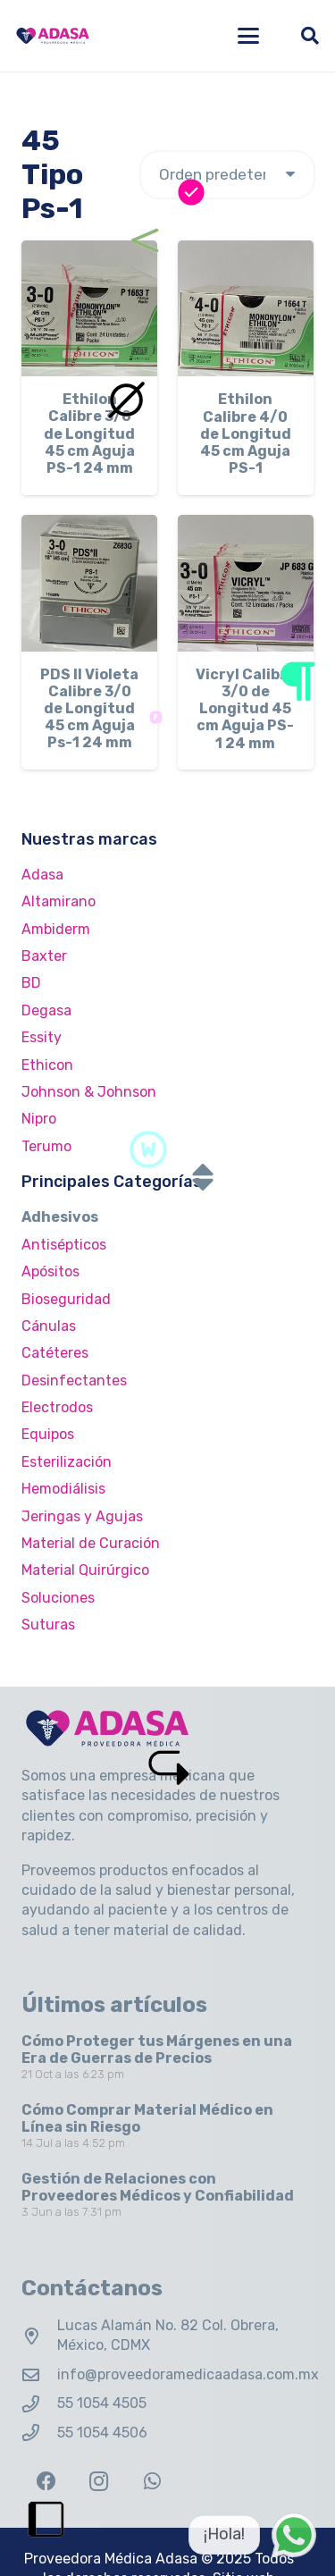 This screenshot has height=2576, width=335. What do you see at coordinates (169, 1766) in the screenshot?
I see `redo last action` at bounding box center [169, 1766].